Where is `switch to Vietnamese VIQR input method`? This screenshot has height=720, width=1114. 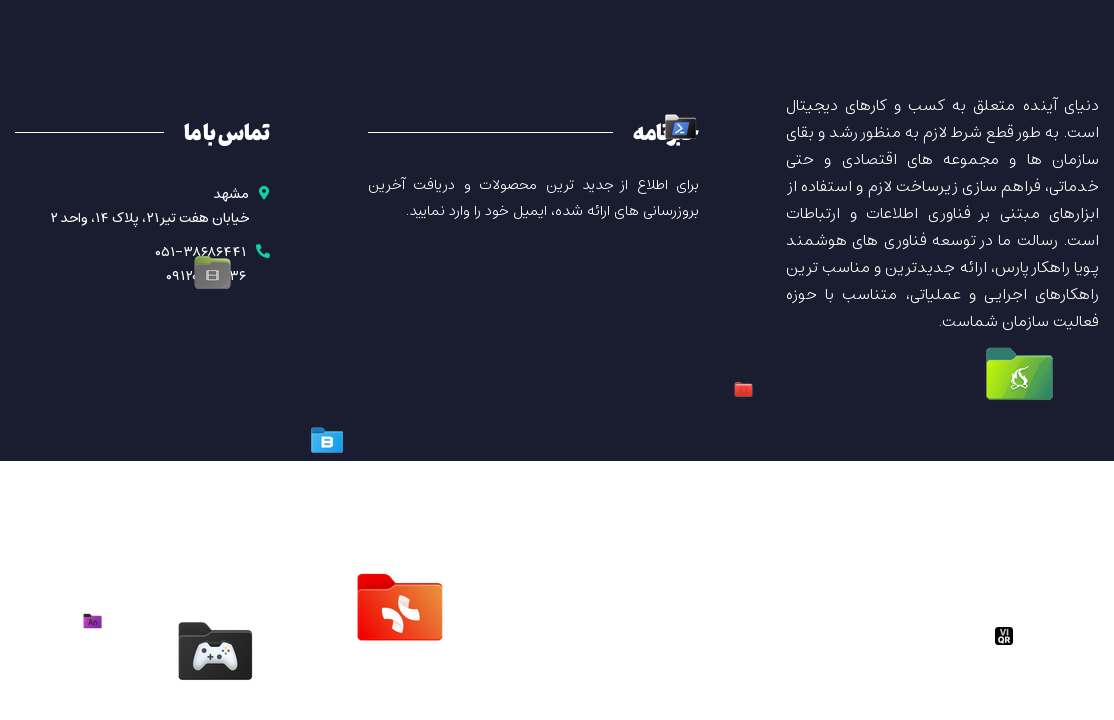 switch to Vietnamese VIQR input method is located at coordinates (1004, 636).